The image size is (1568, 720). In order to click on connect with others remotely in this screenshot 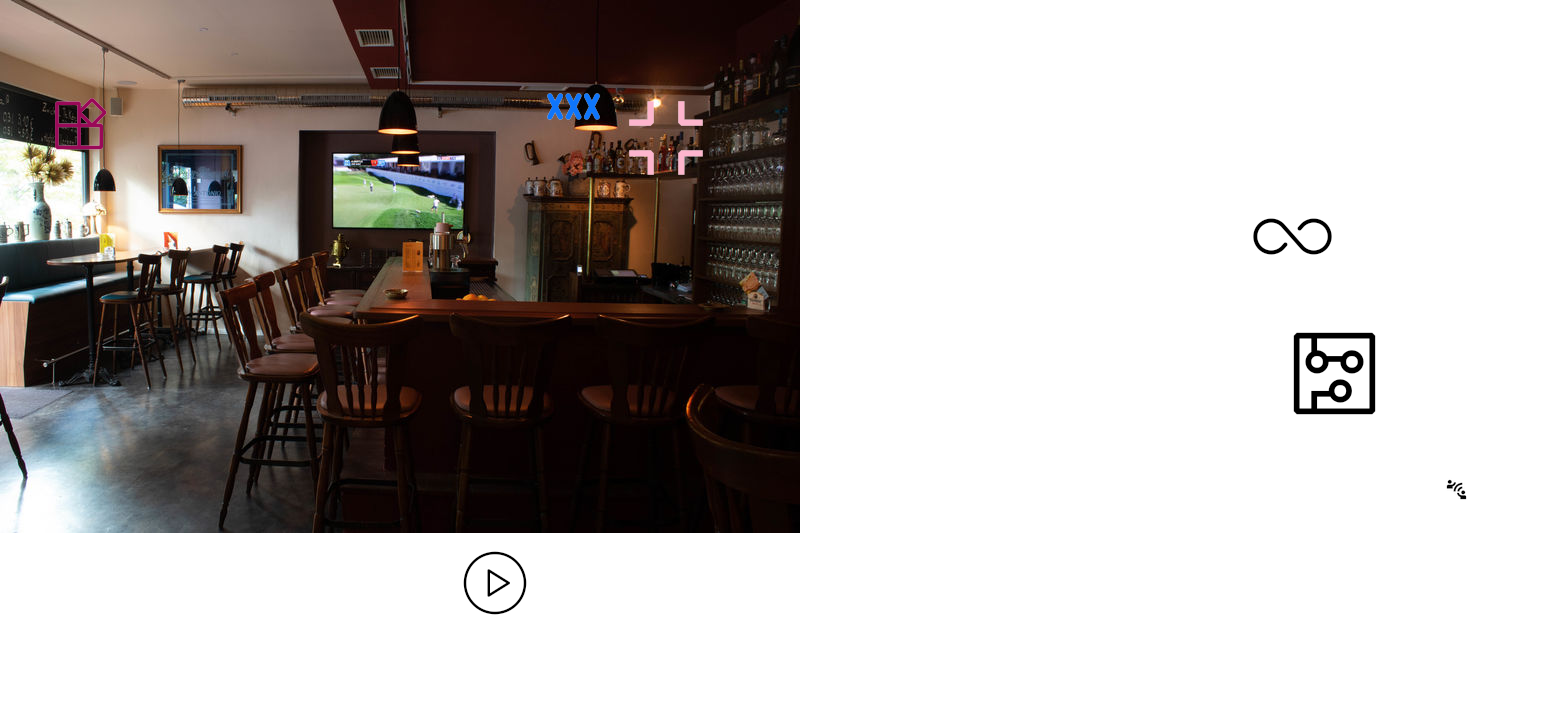, I will do `click(1456, 489)`.